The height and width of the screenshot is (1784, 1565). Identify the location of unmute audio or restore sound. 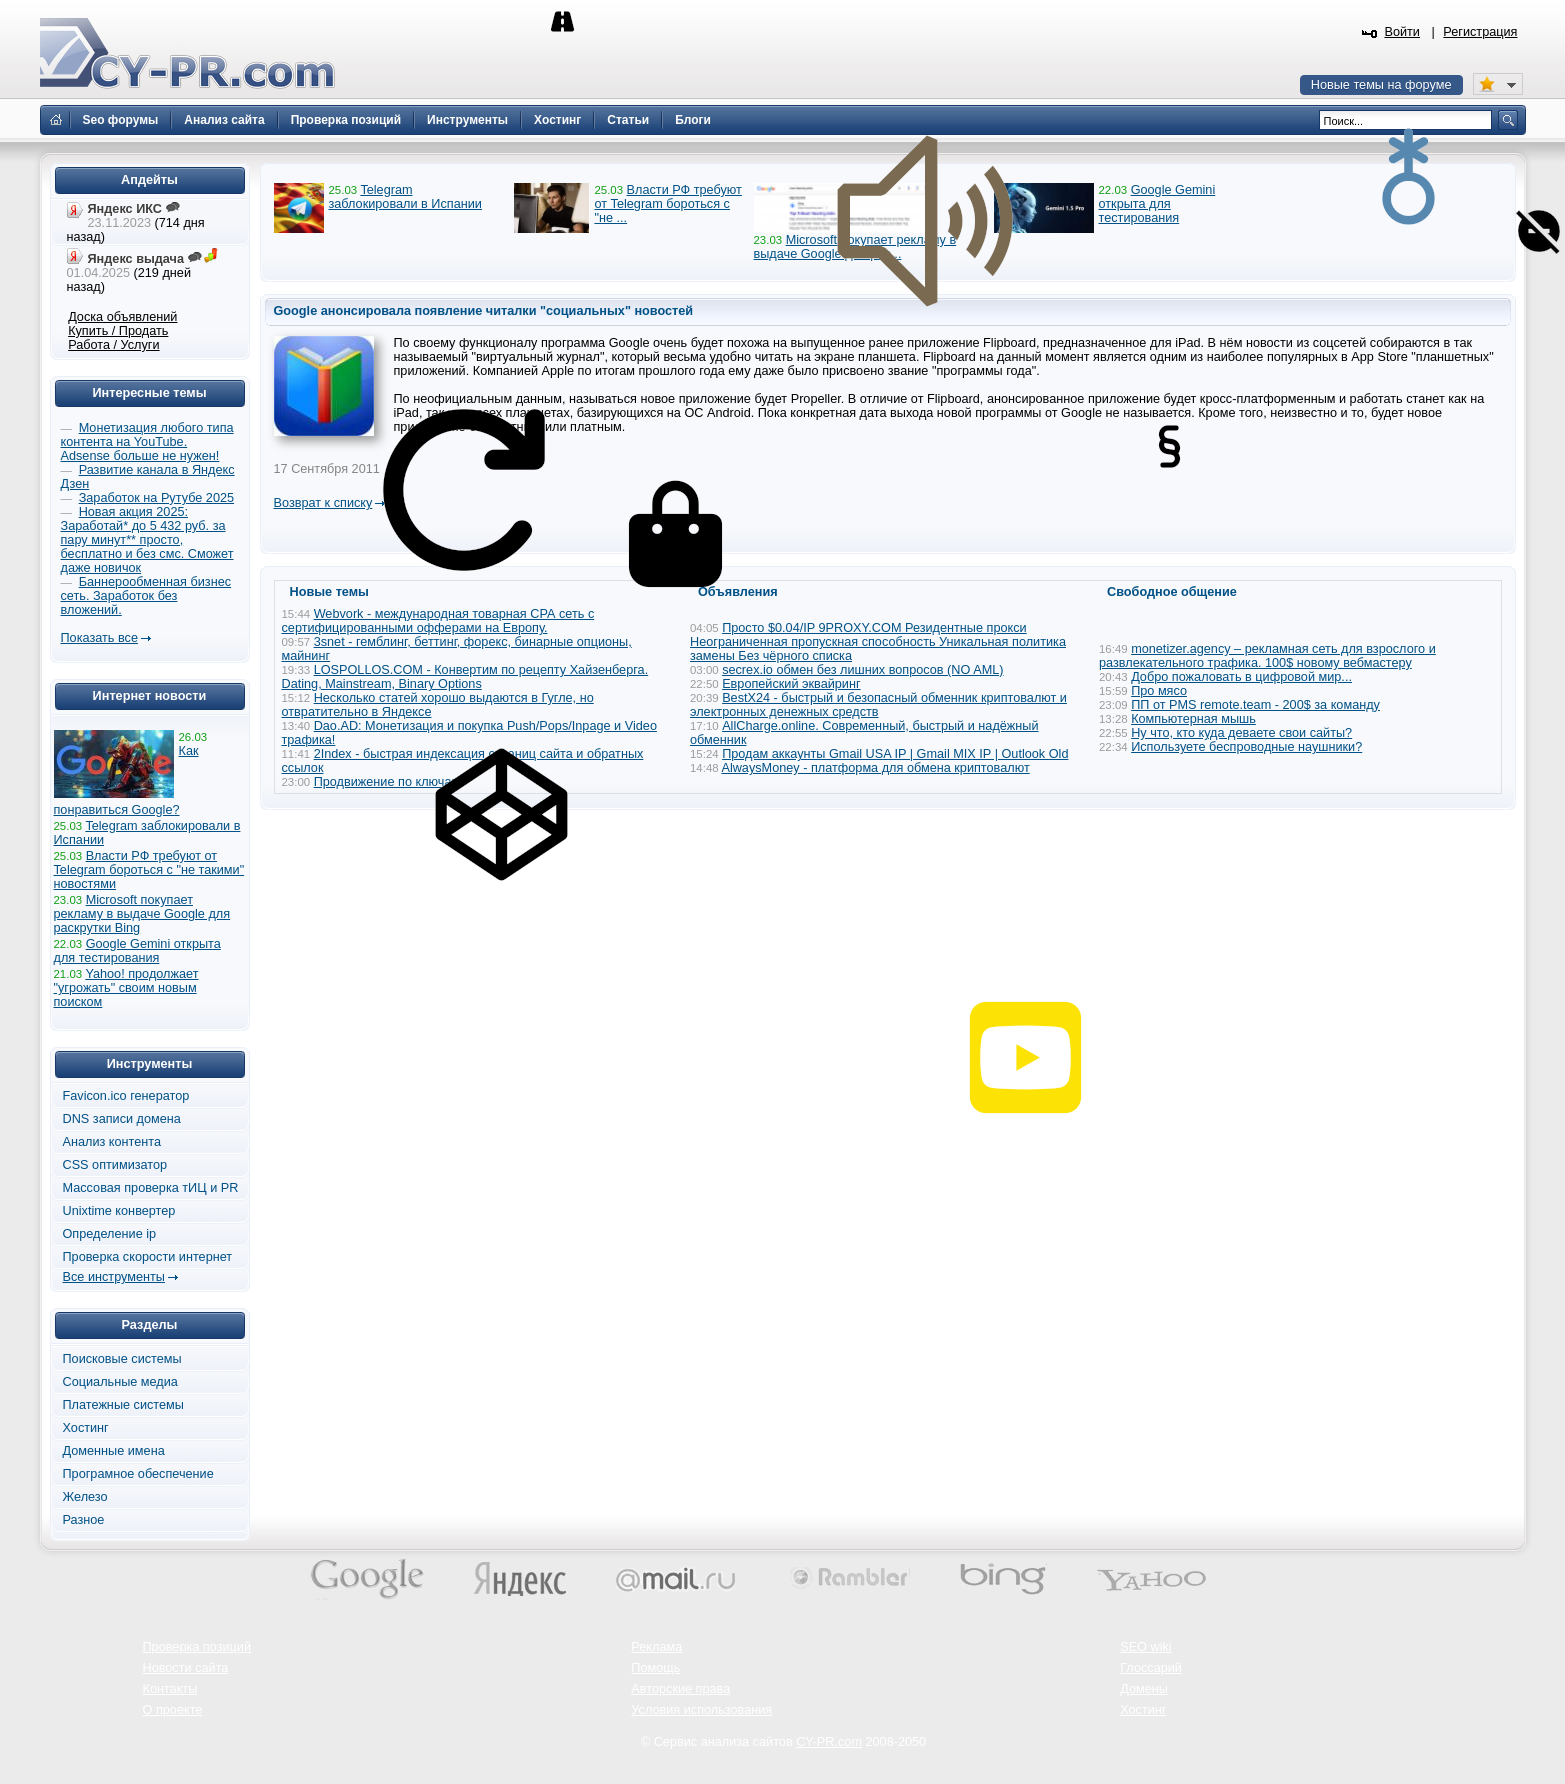
(925, 223).